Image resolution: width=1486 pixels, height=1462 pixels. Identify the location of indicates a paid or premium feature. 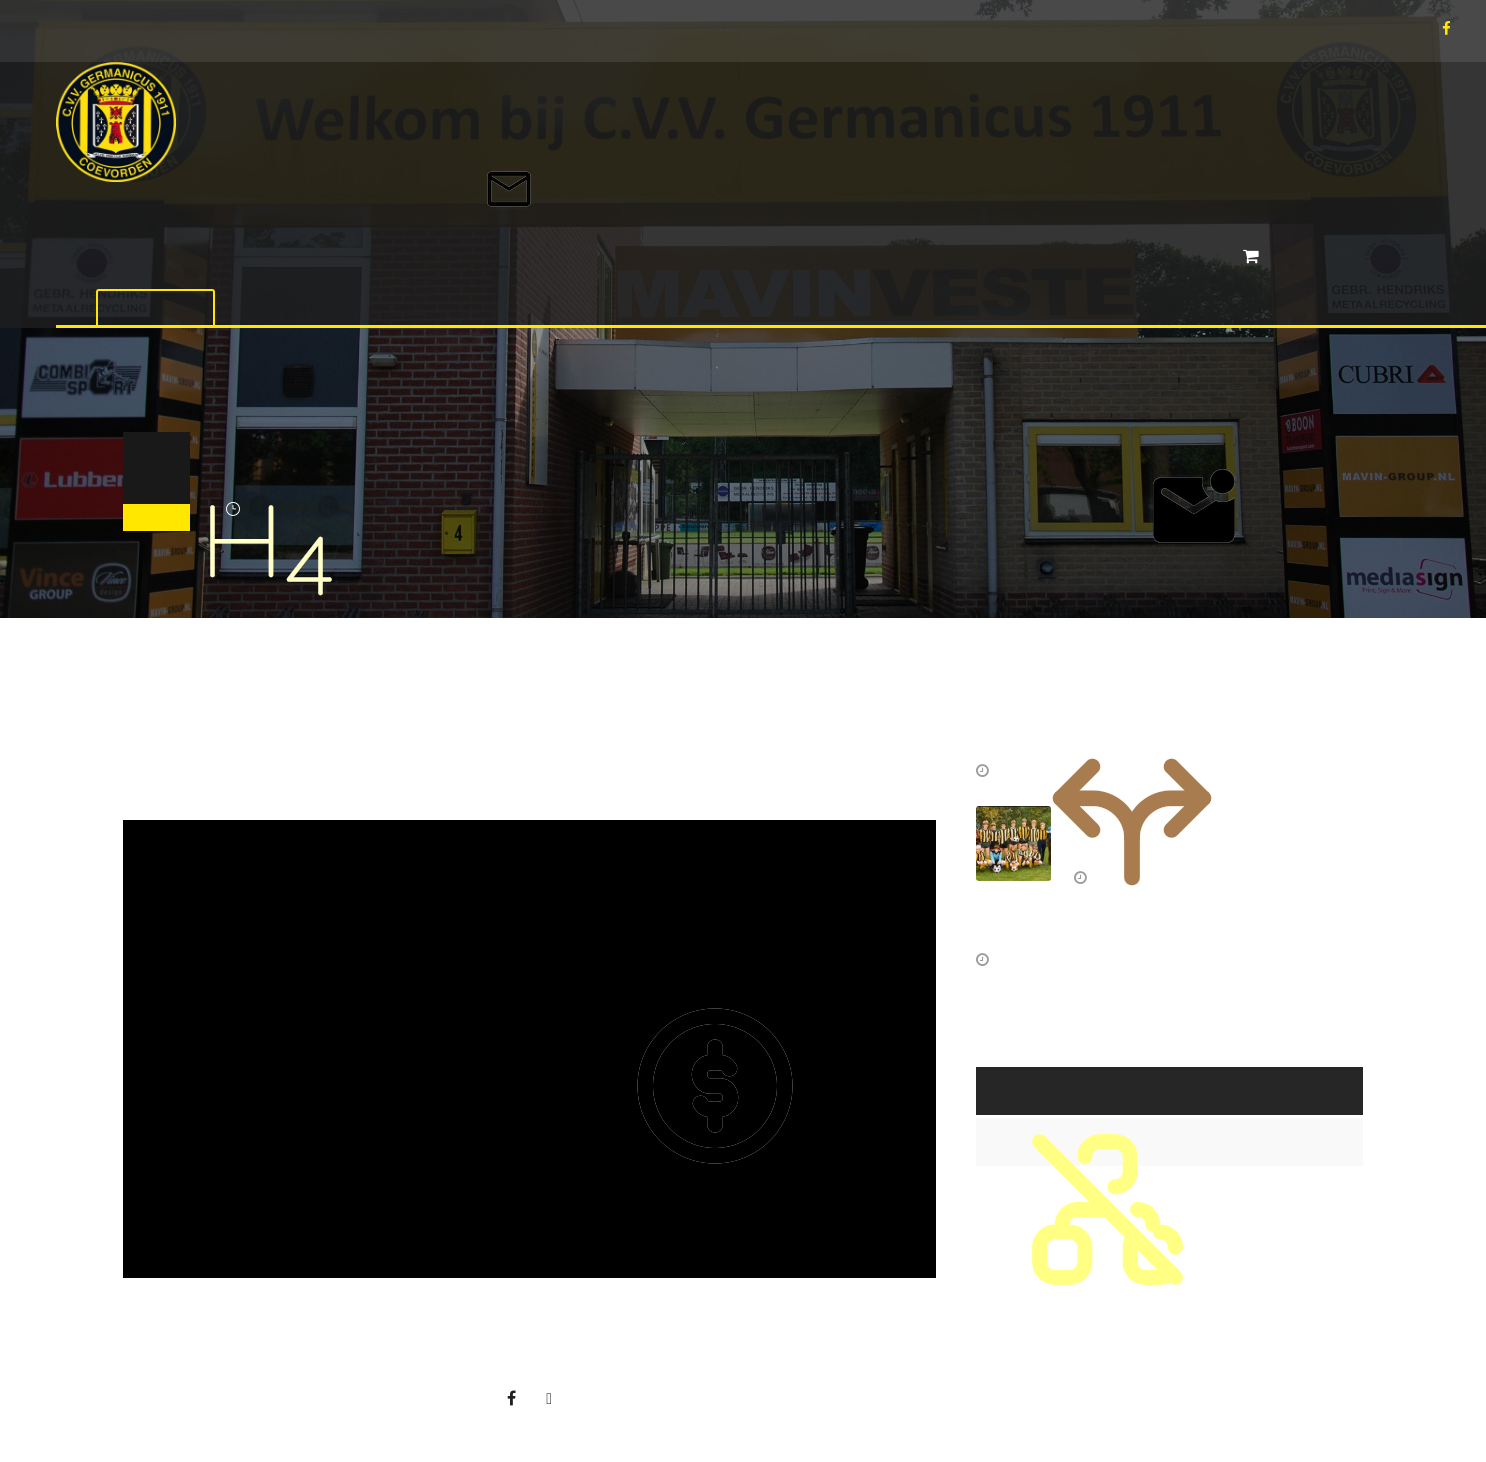
(715, 1086).